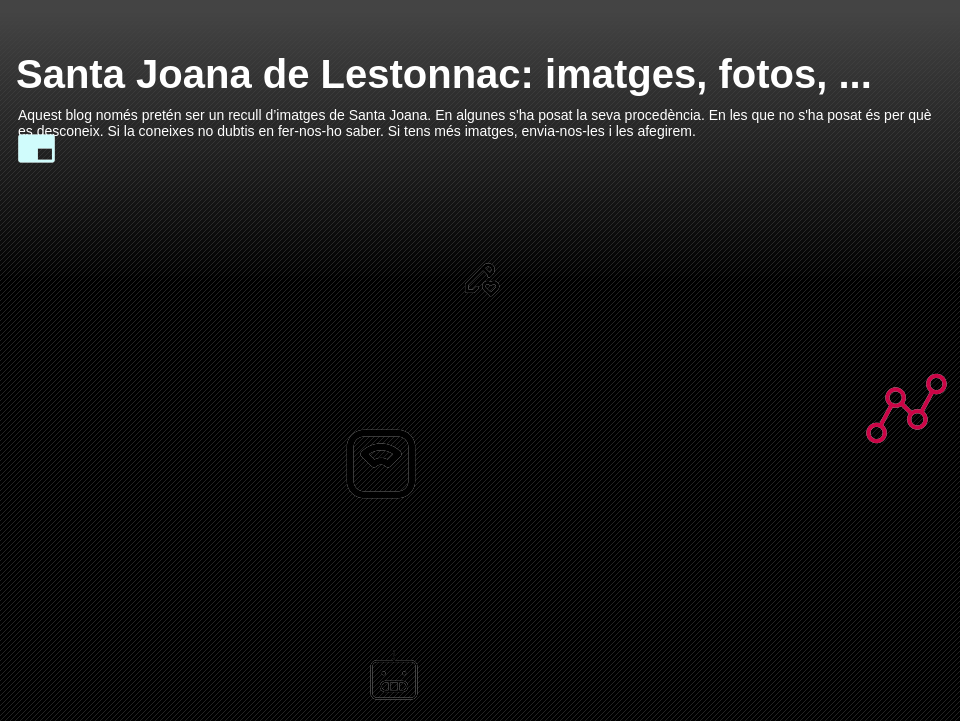  Describe the element at coordinates (36, 148) in the screenshot. I see `enable picture-in-picture mode` at that location.